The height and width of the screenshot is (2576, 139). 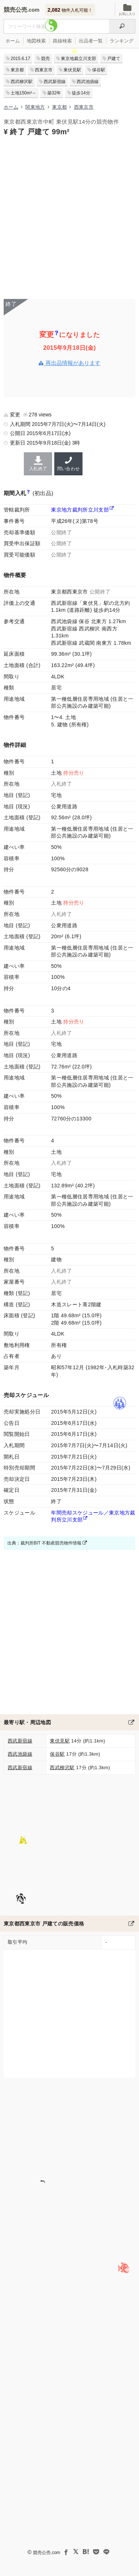 What do you see at coordinates (120, 1403) in the screenshot?
I see `explore forest or nature areas in-game` at bounding box center [120, 1403].